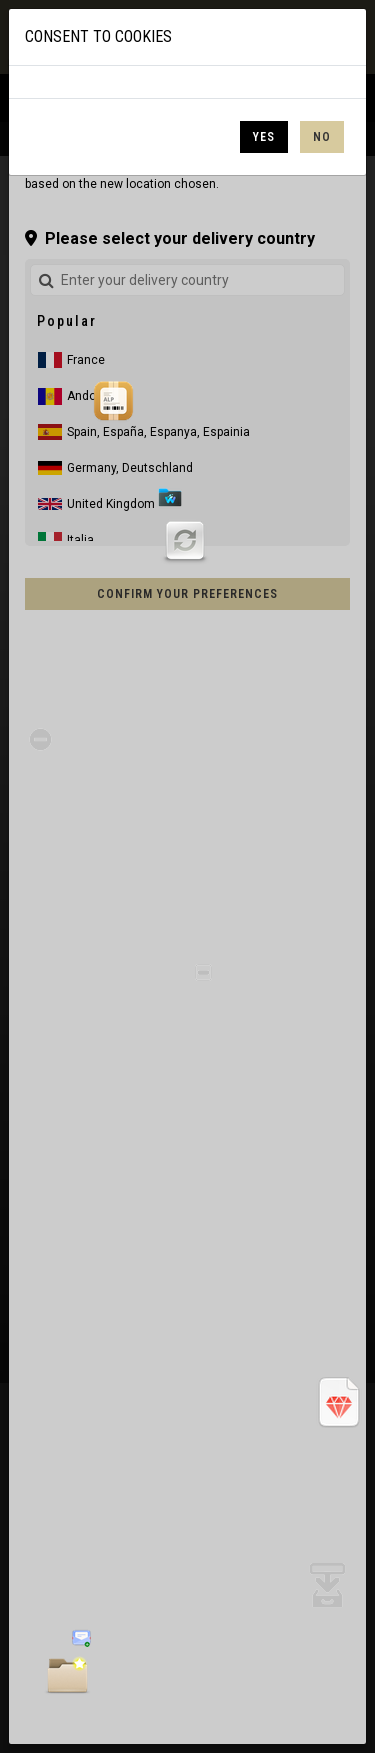 This screenshot has height=1753, width=375. Describe the element at coordinates (67, 1677) in the screenshot. I see `create a new folder` at that location.